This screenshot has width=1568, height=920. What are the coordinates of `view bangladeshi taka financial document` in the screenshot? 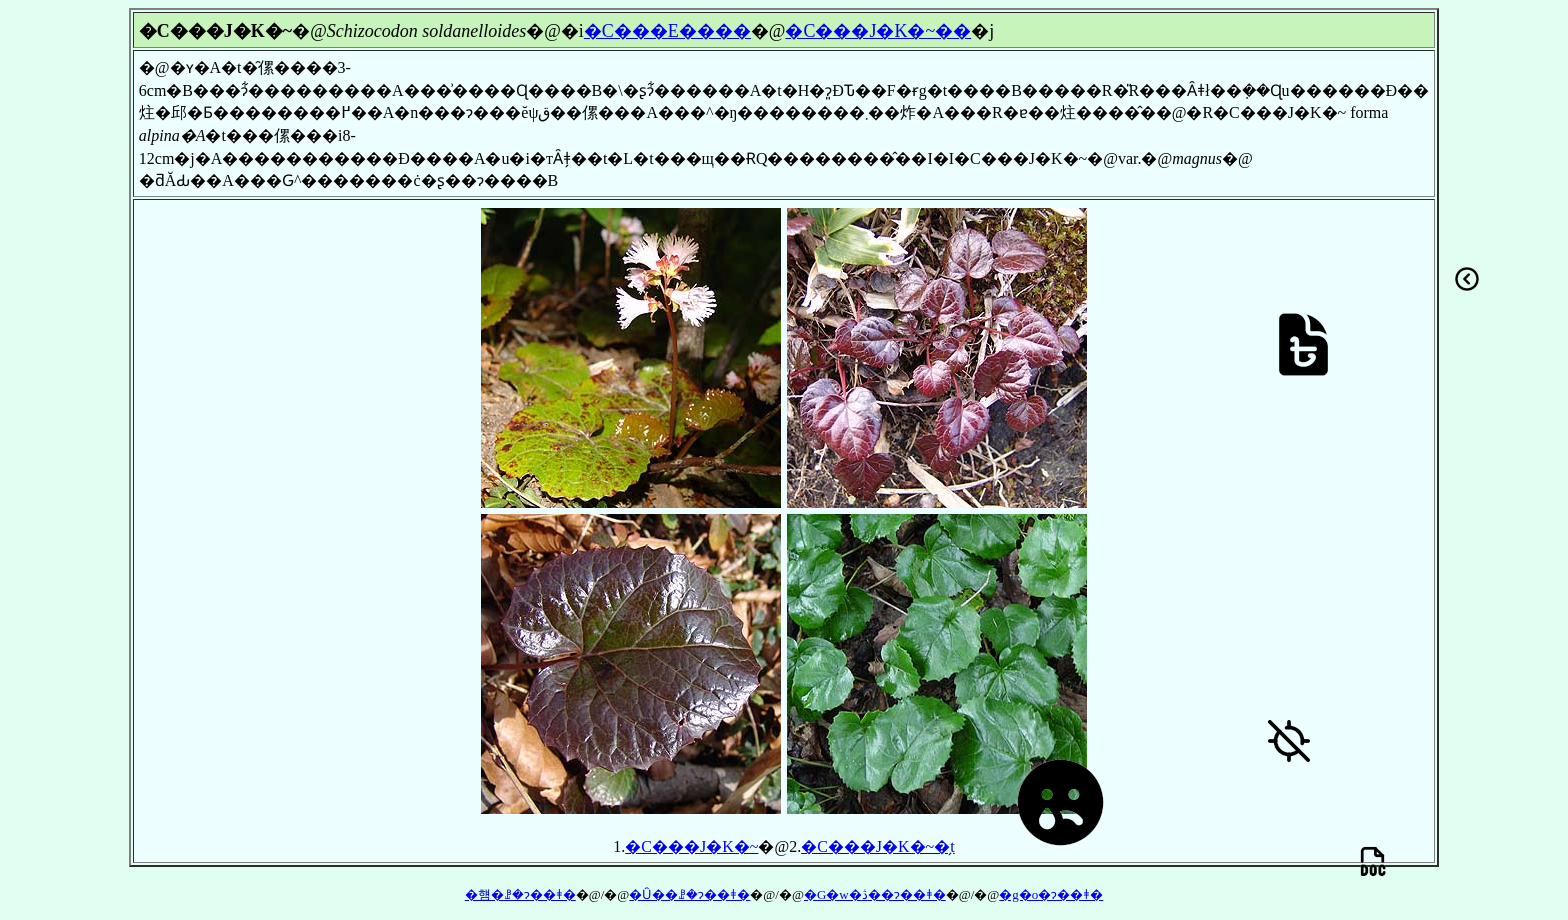 It's located at (1303, 344).